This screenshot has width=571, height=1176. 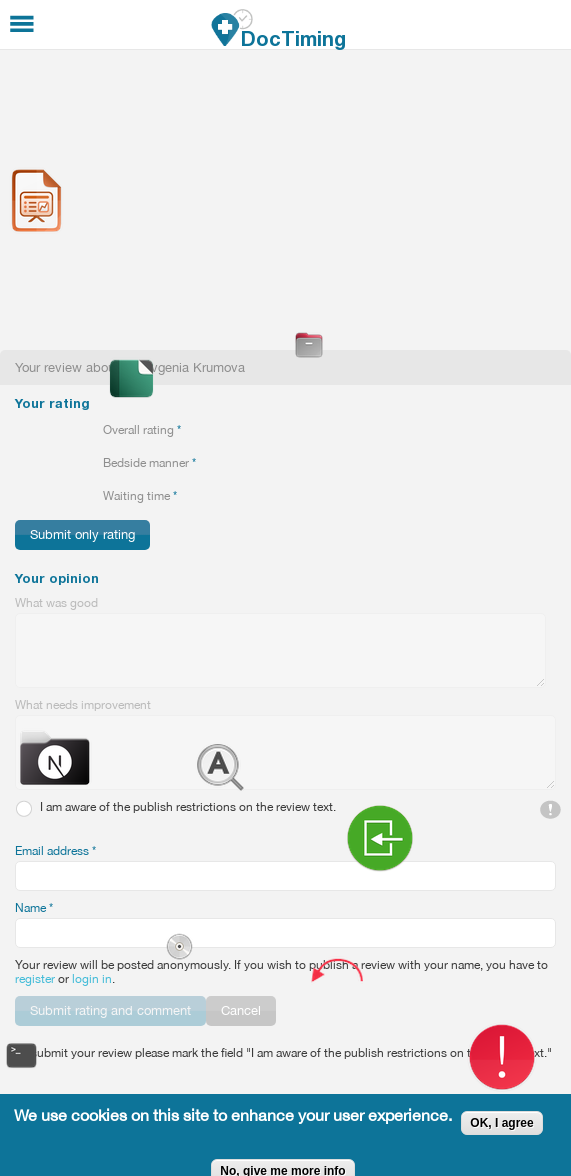 I want to click on find text or search within a document, so click(x=220, y=767).